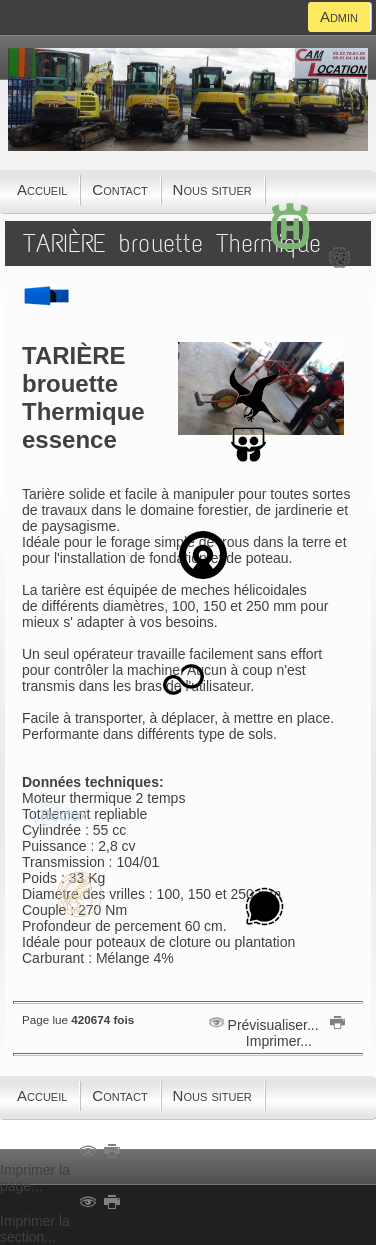  I want to click on open the Castro podcast app, so click(203, 555).